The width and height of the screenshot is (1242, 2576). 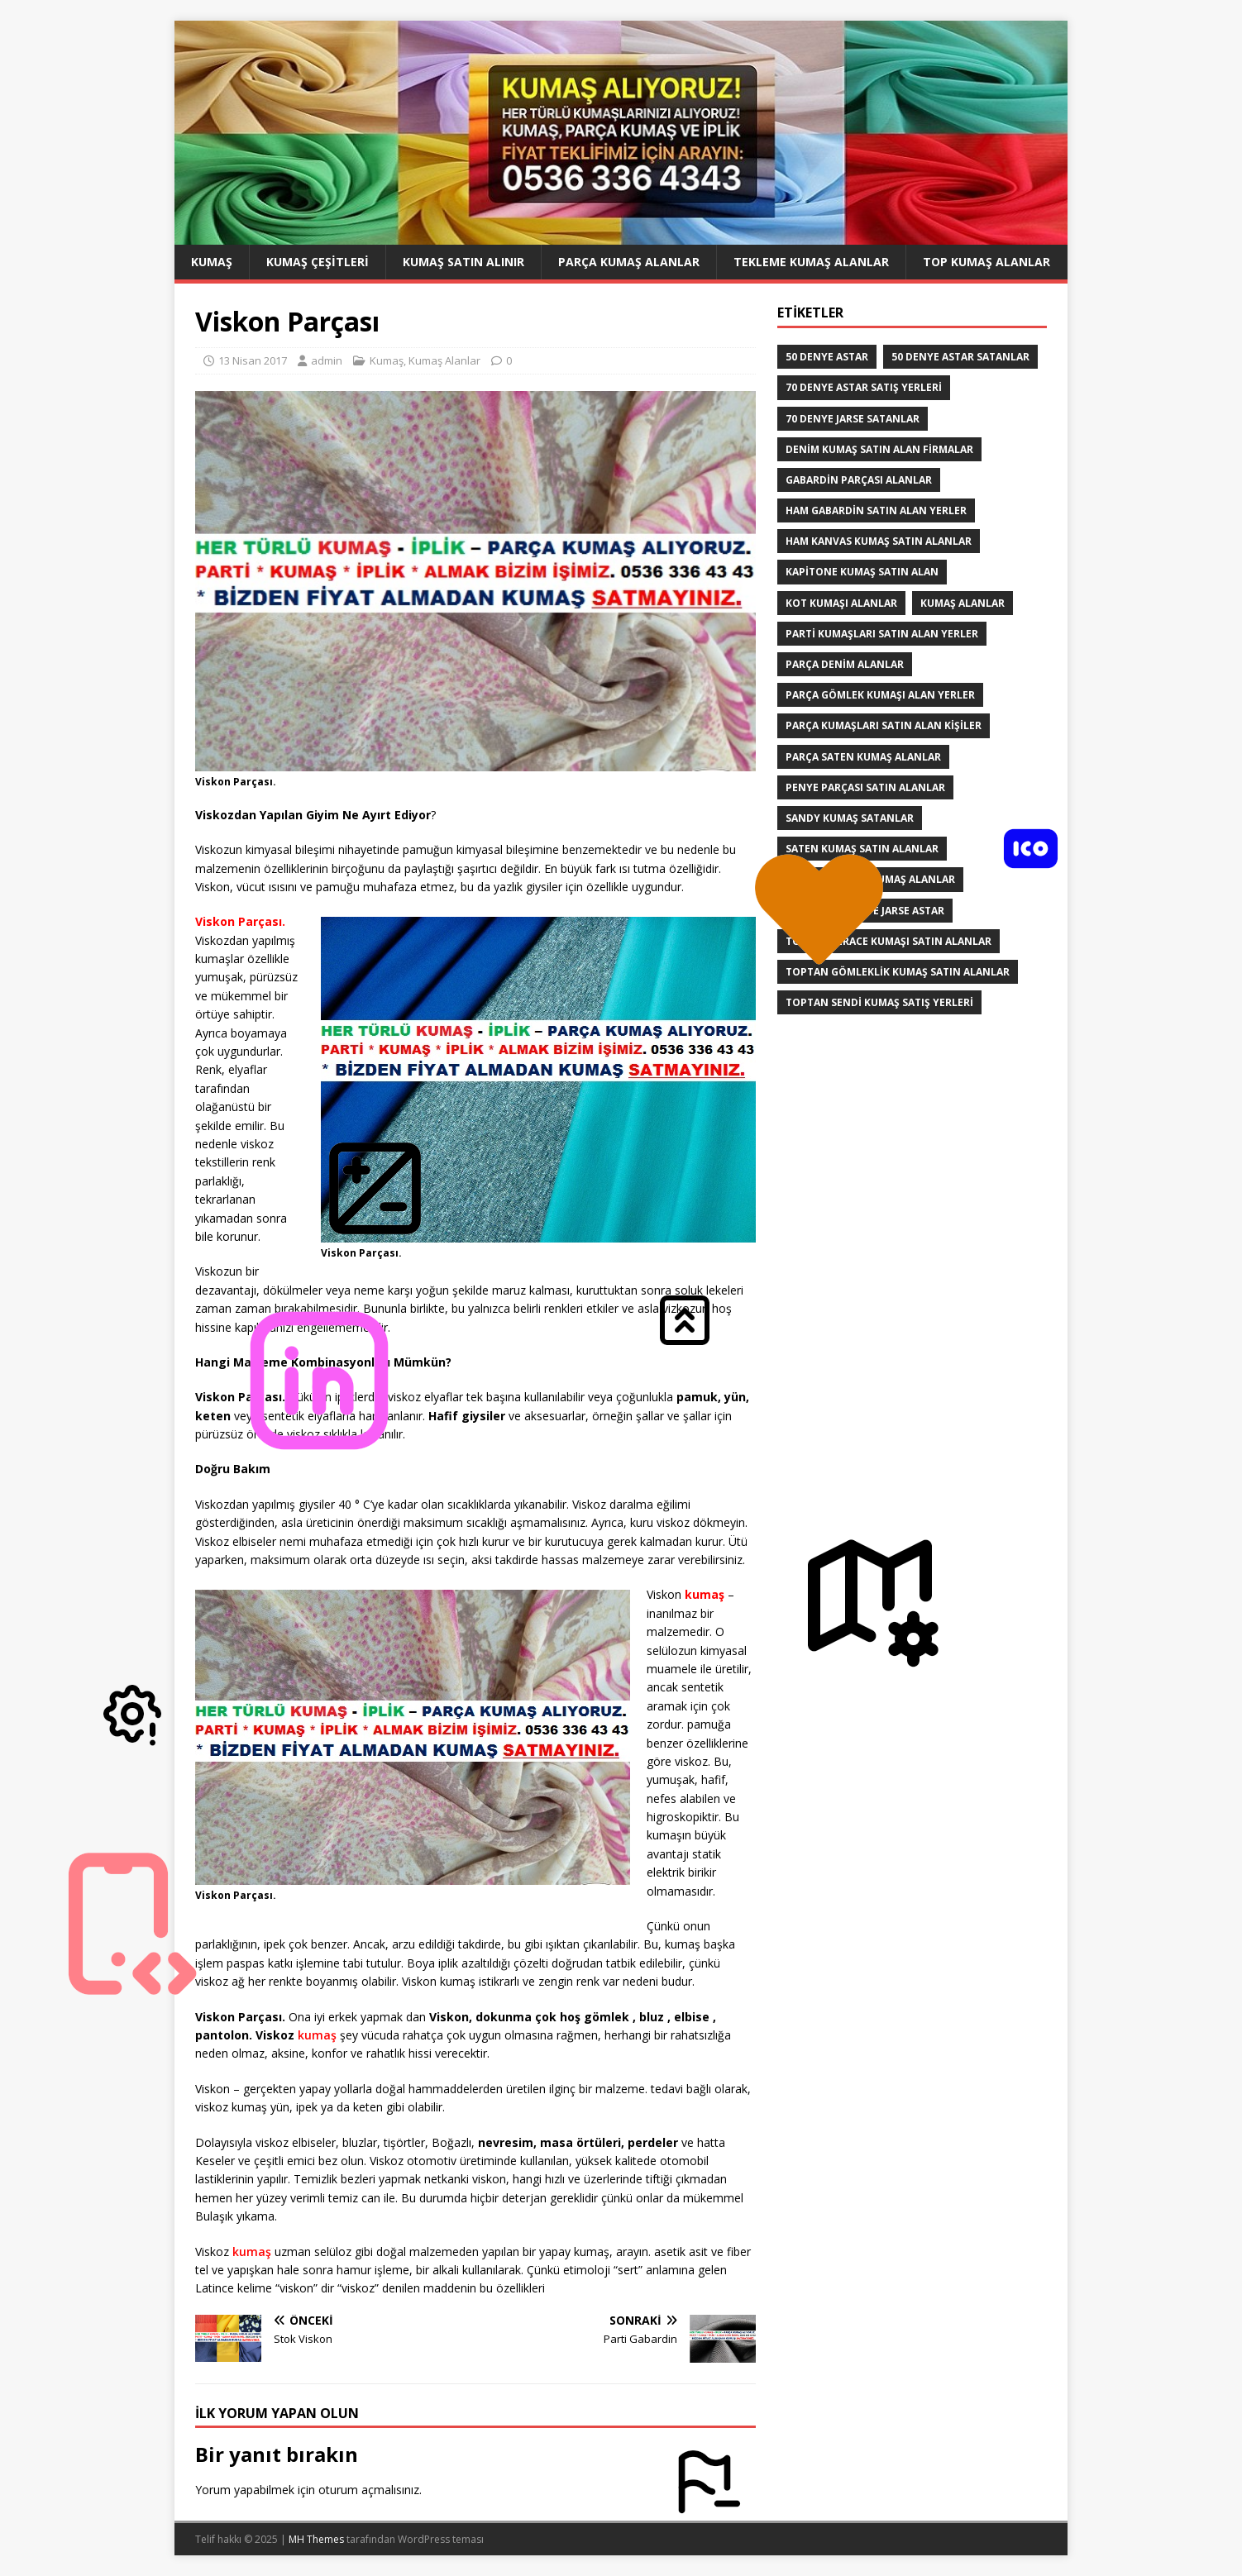 What do you see at coordinates (705, 2481) in the screenshot?
I see `remove a flag or marker` at bounding box center [705, 2481].